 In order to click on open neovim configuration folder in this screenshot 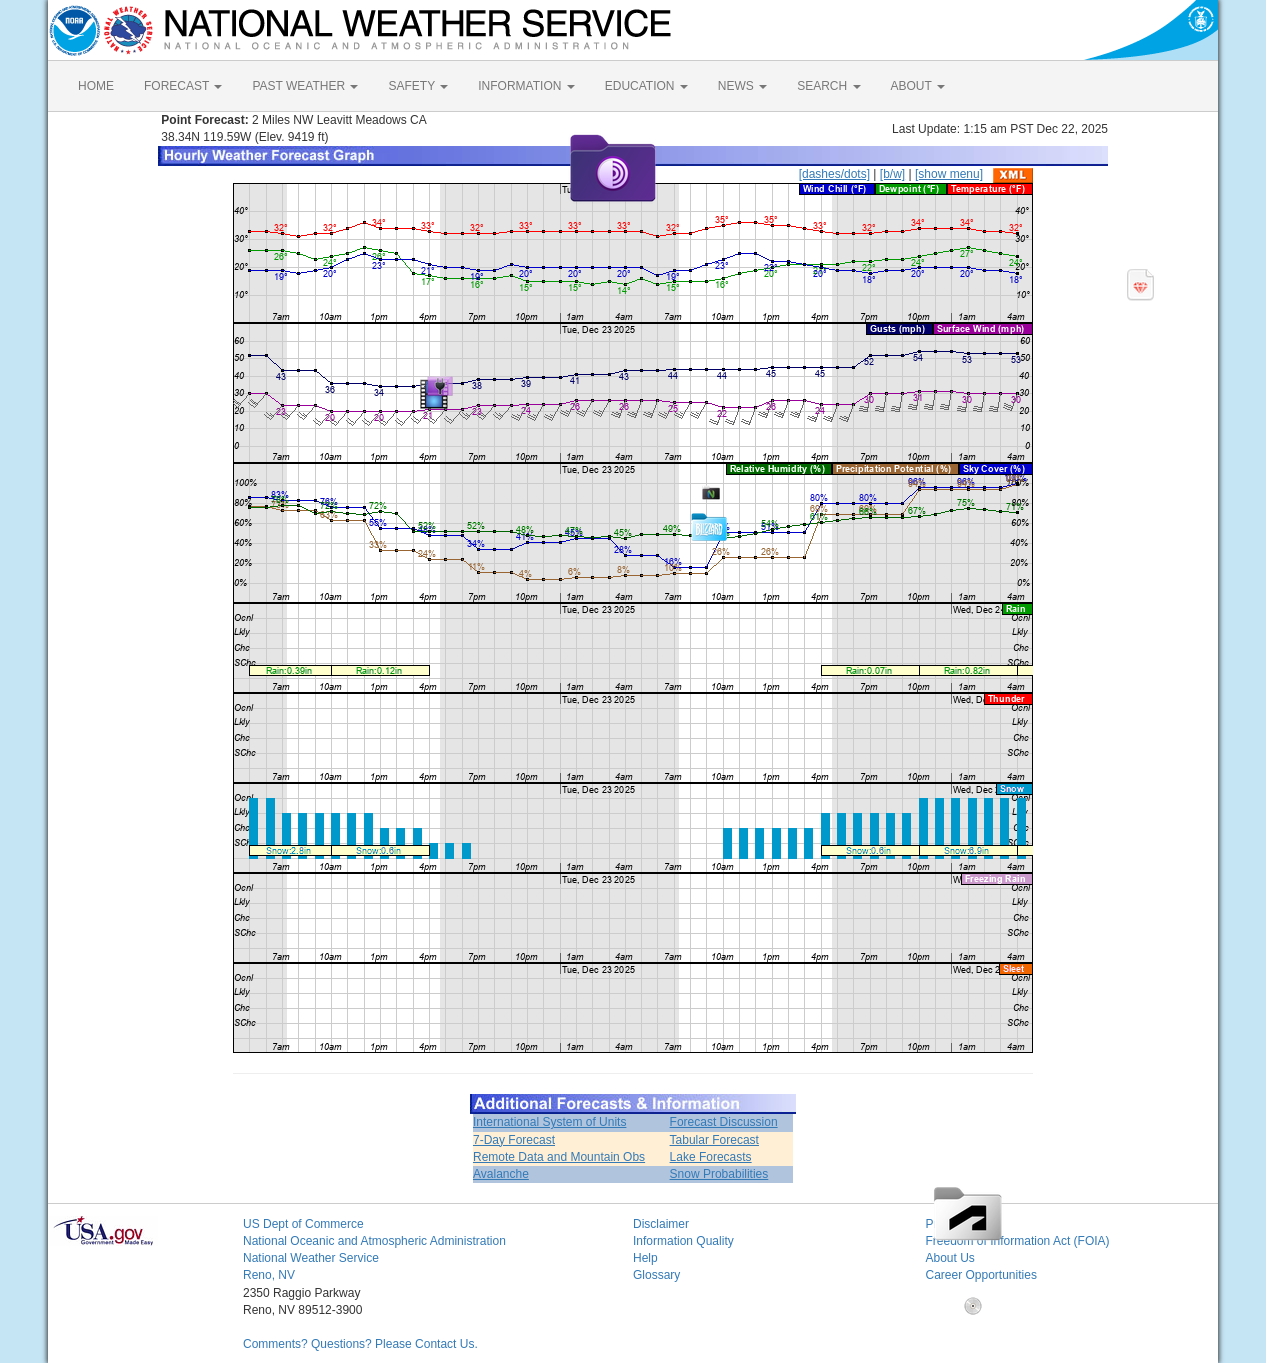, I will do `click(711, 493)`.